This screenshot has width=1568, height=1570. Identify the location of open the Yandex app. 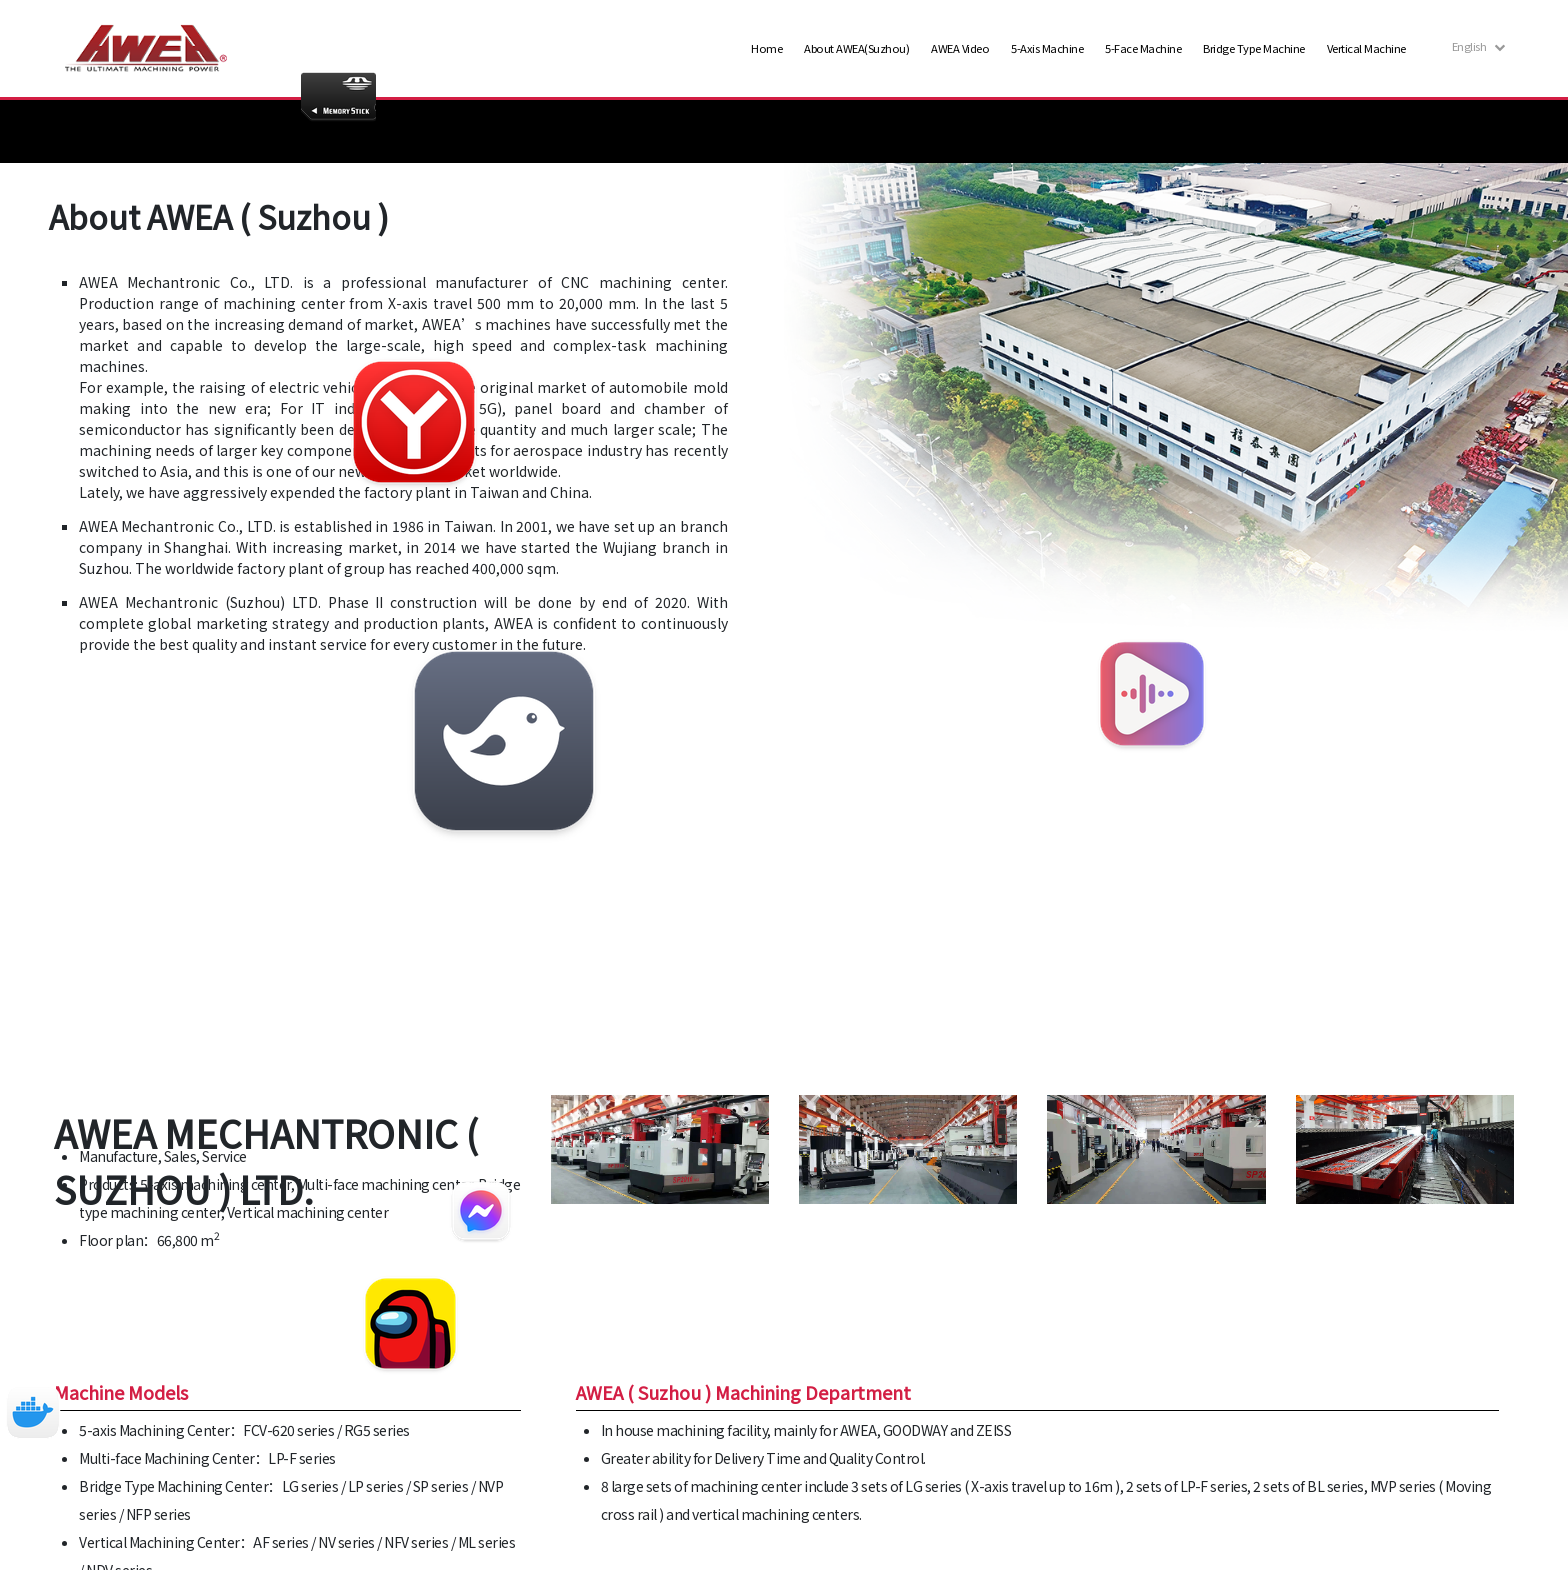
(414, 422).